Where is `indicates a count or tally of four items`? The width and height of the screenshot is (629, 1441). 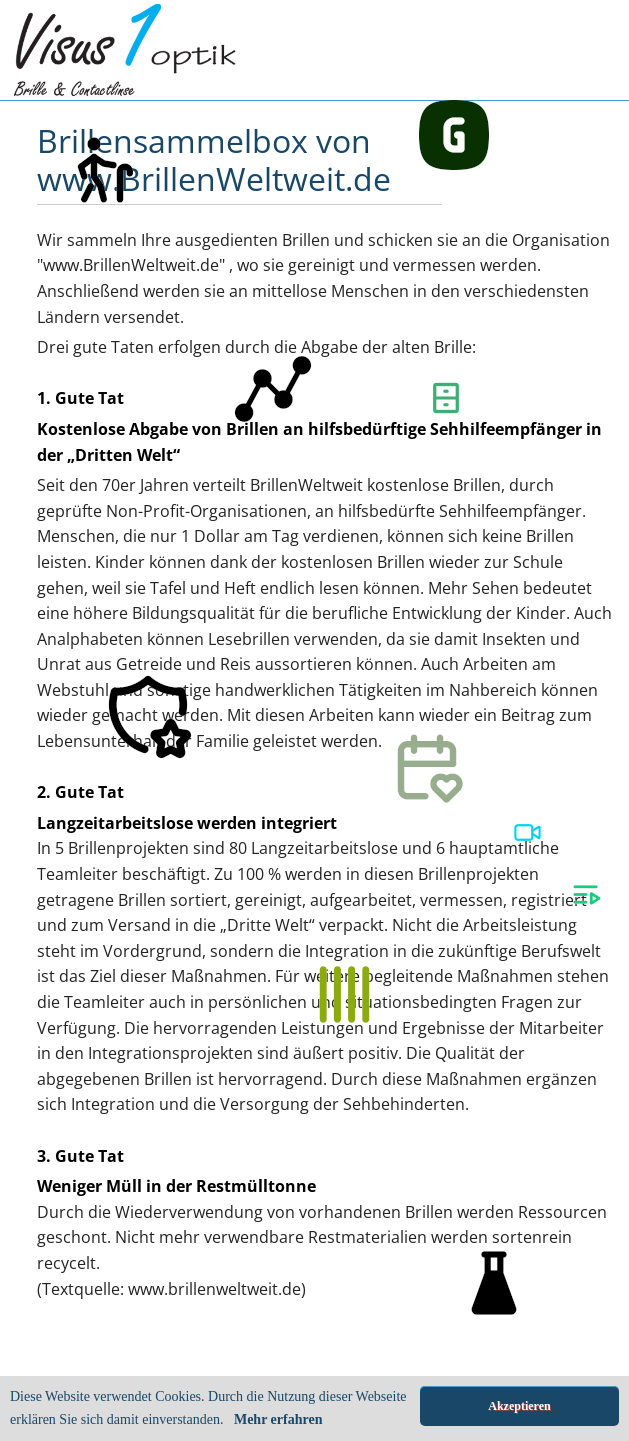
indicates a count or tally of four items is located at coordinates (344, 994).